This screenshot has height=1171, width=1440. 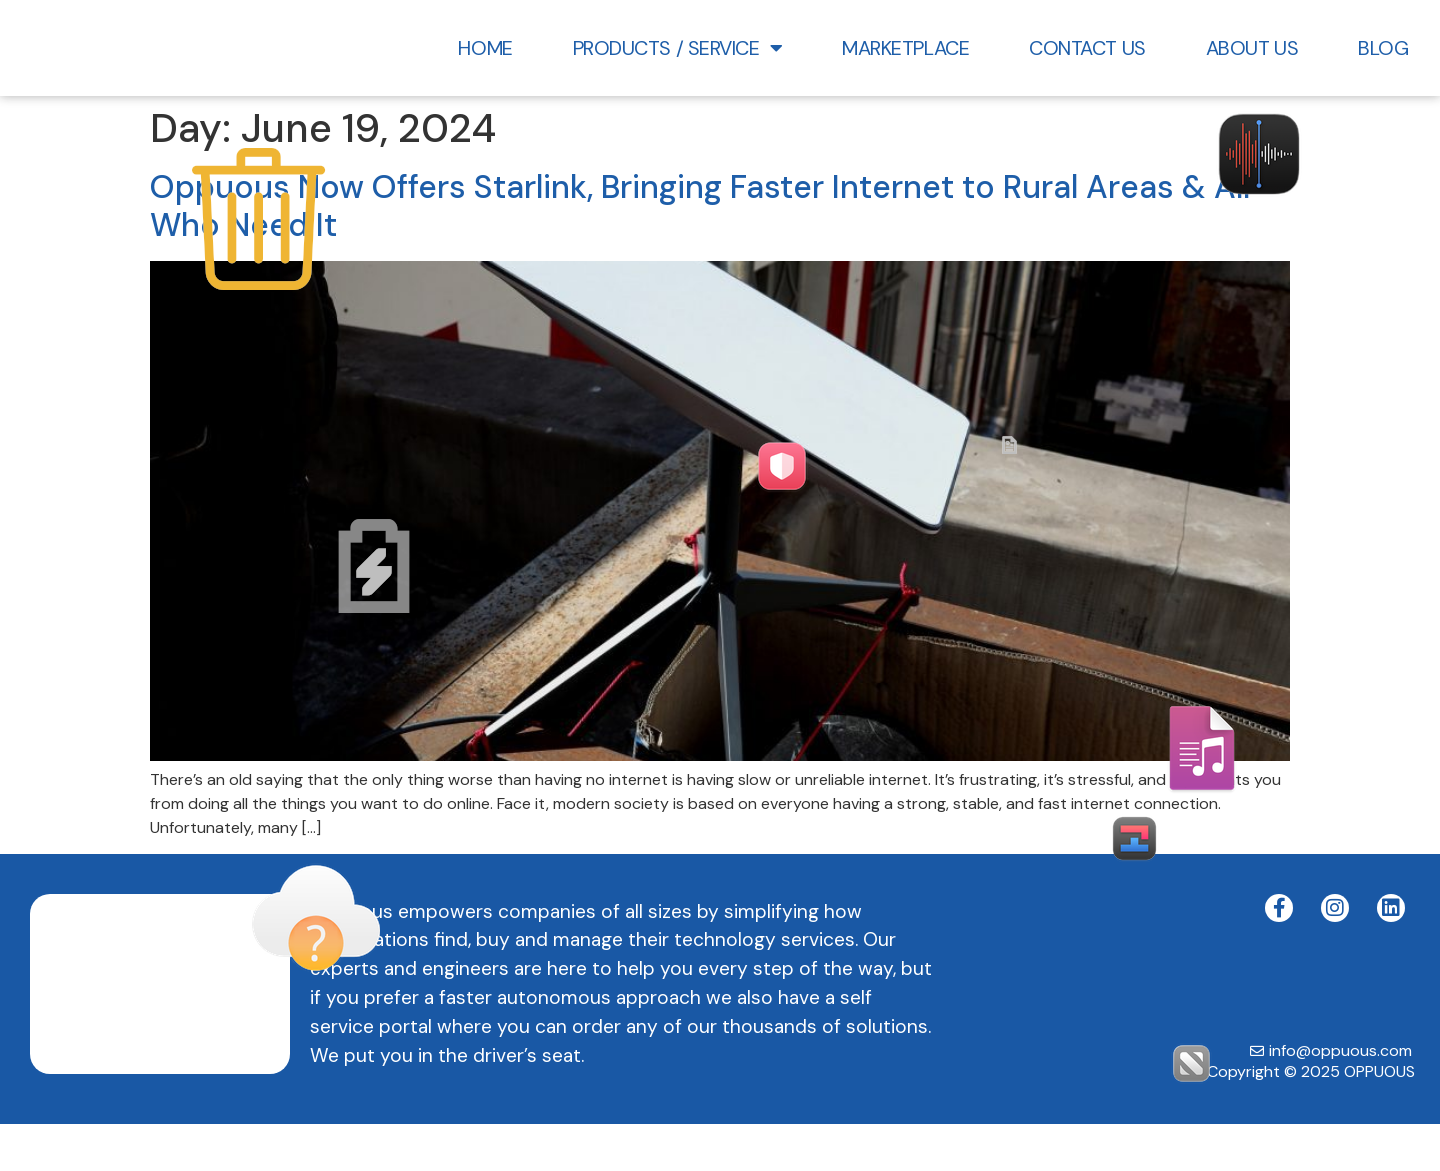 What do you see at coordinates (1191, 1063) in the screenshot?
I see `open the apple news app` at bounding box center [1191, 1063].